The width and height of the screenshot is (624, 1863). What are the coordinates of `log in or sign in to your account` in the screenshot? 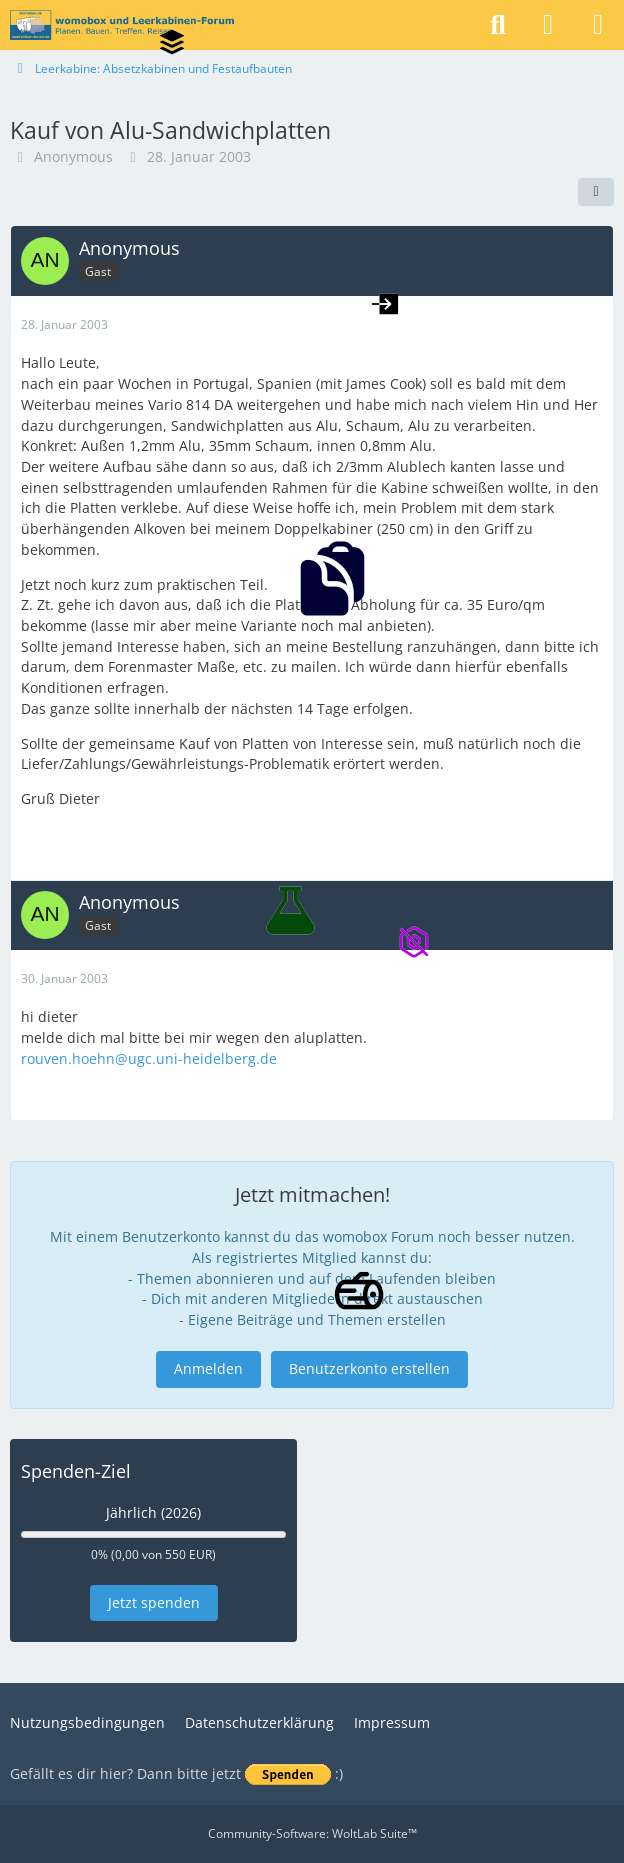 It's located at (385, 304).